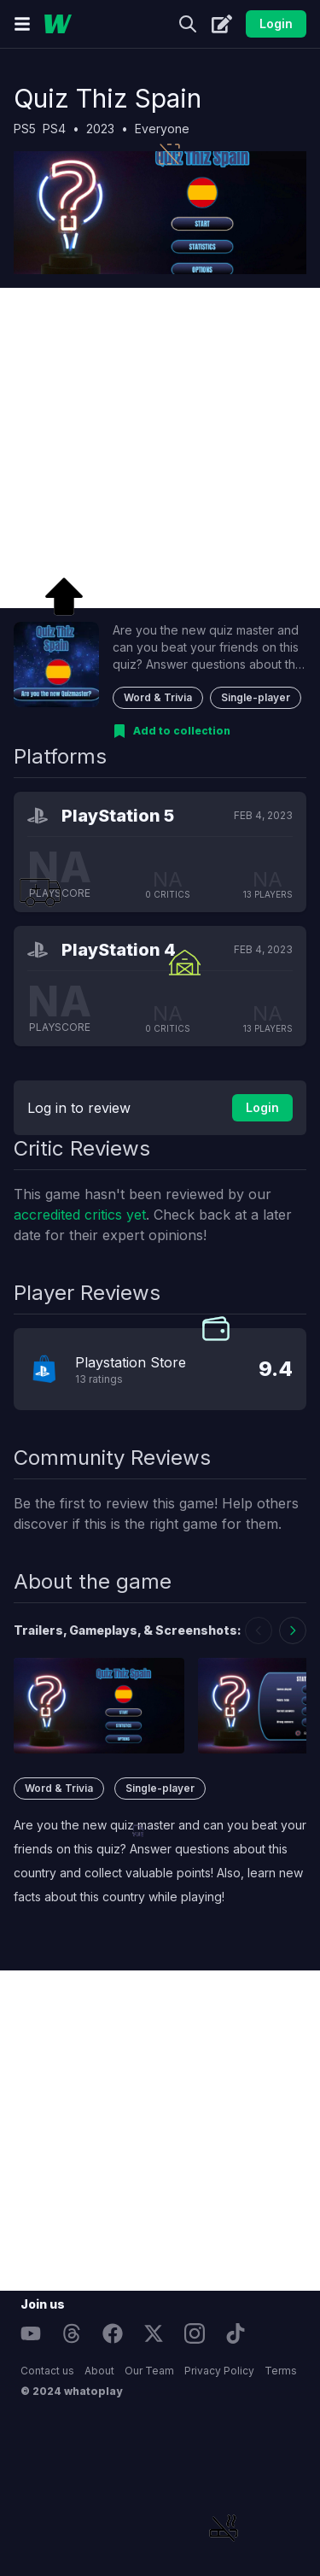 This screenshot has height=2576, width=320. I want to click on access emergency medical services, so click(38, 890).